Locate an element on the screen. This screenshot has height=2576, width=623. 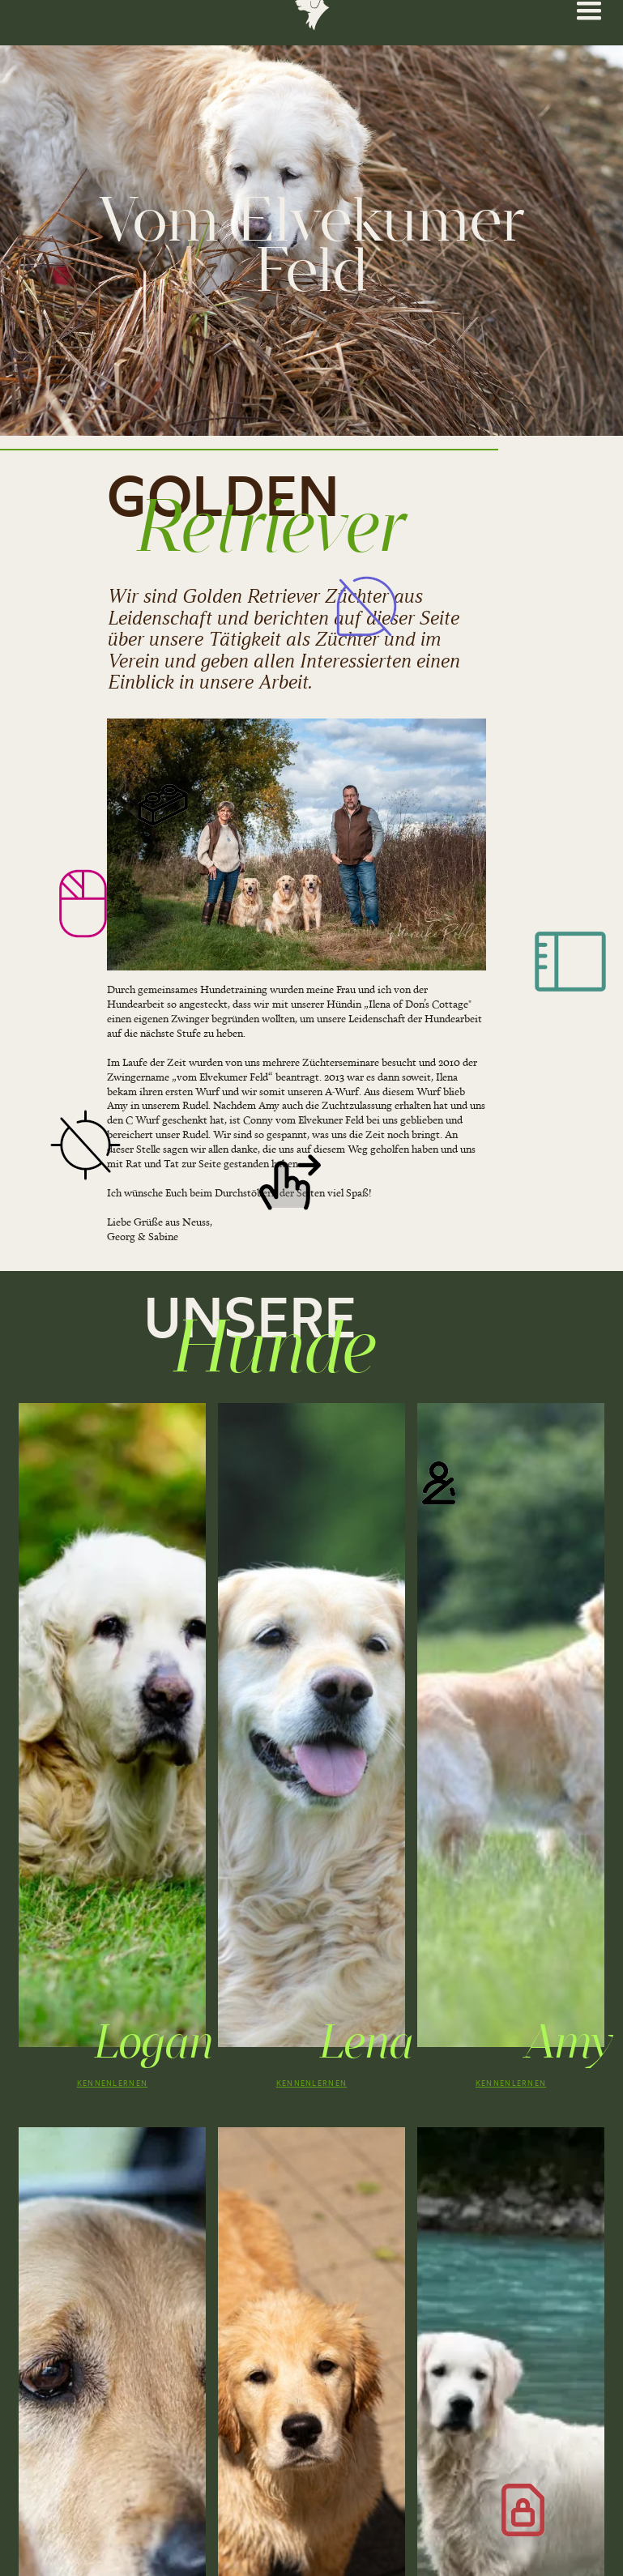
fasten seatbelt reminder is located at coordinates (438, 1482).